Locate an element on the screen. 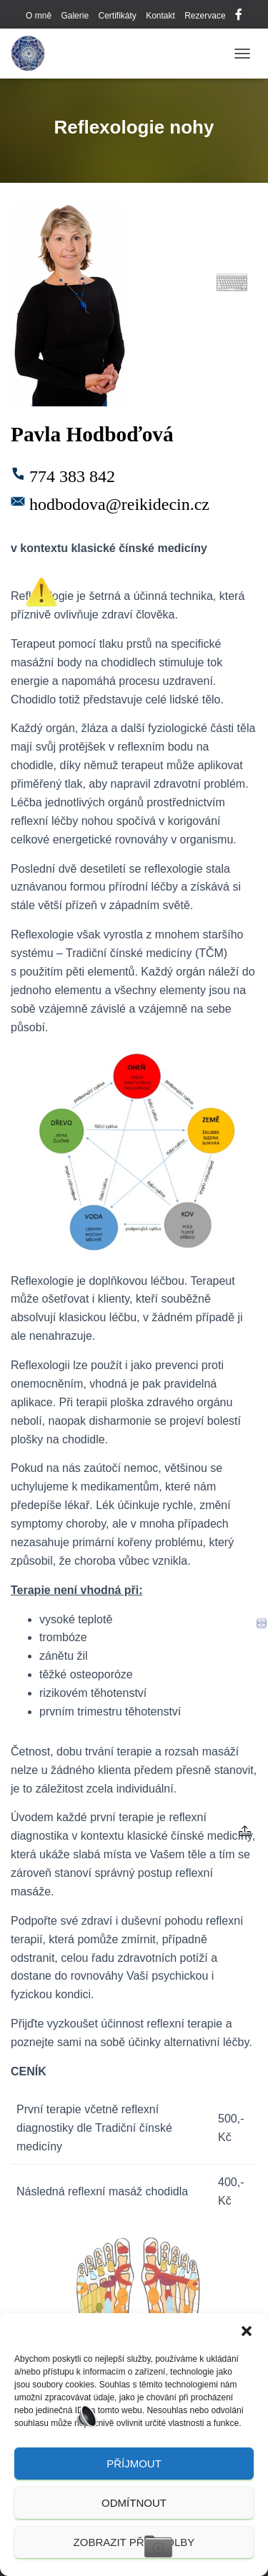 The image size is (268, 2576). open Dosage medication tracking app is located at coordinates (262, 1623).